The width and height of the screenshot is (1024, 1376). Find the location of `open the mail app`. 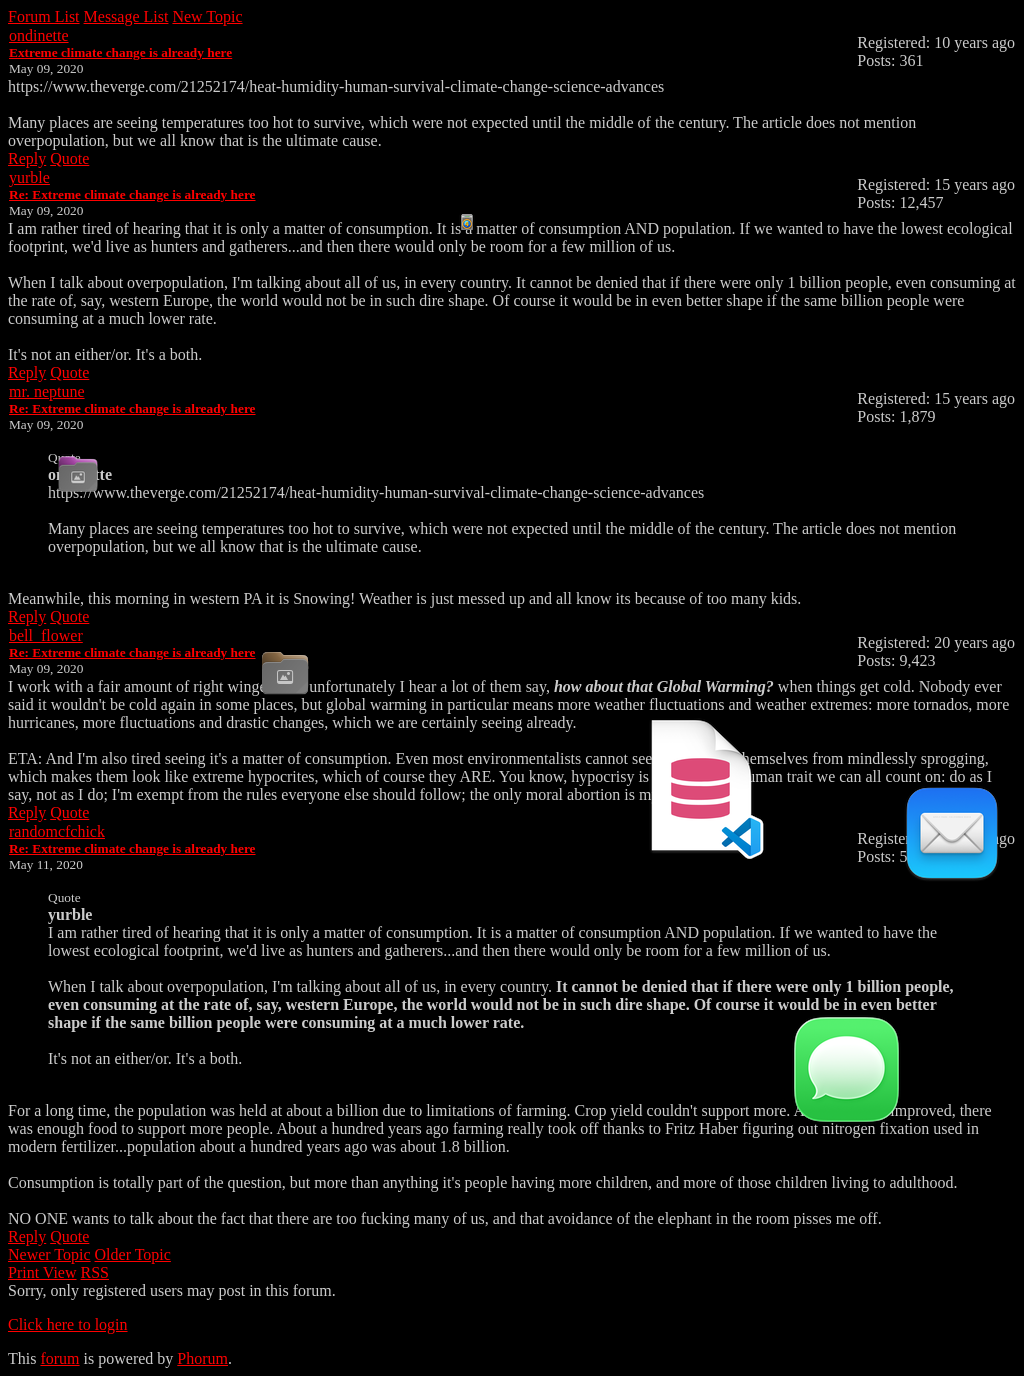

open the mail app is located at coordinates (952, 833).